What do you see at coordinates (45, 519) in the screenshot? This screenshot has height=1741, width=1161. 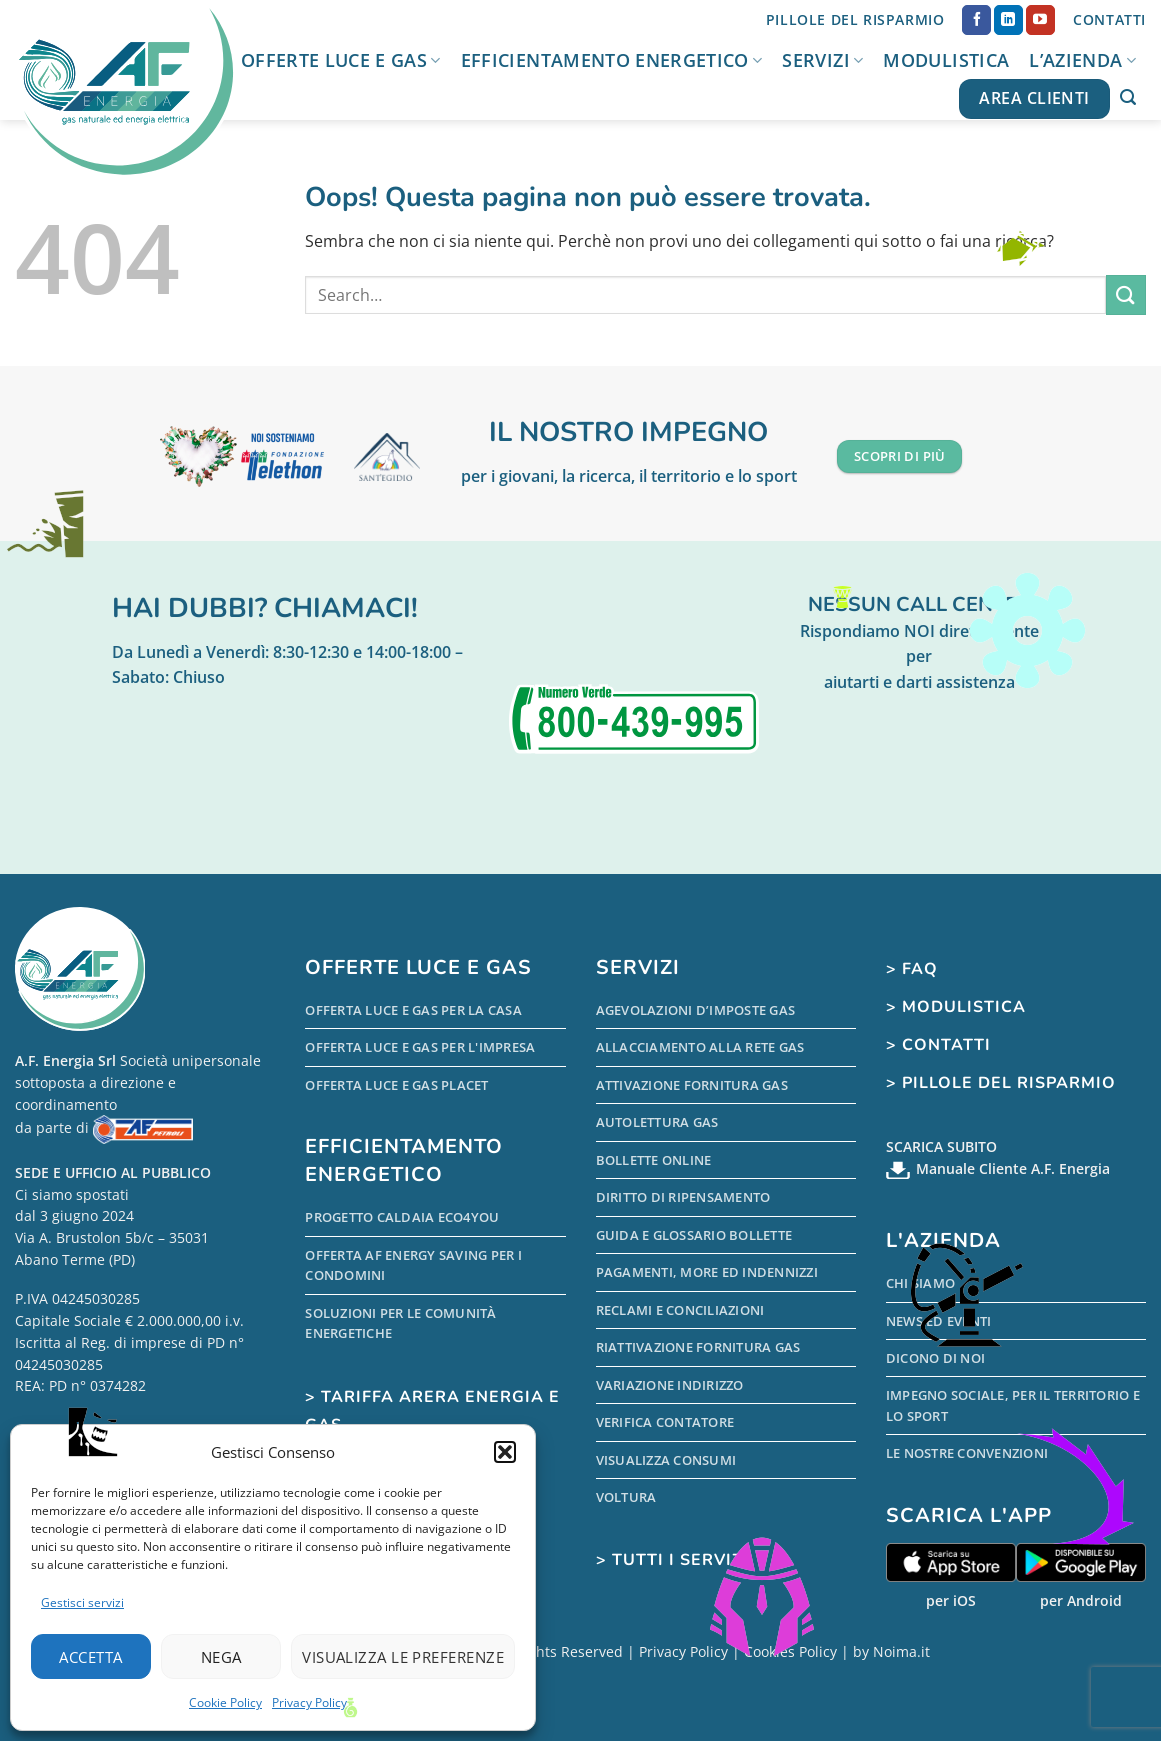 I see `indicates coastal or cliff terrain in a game map` at bounding box center [45, 519].